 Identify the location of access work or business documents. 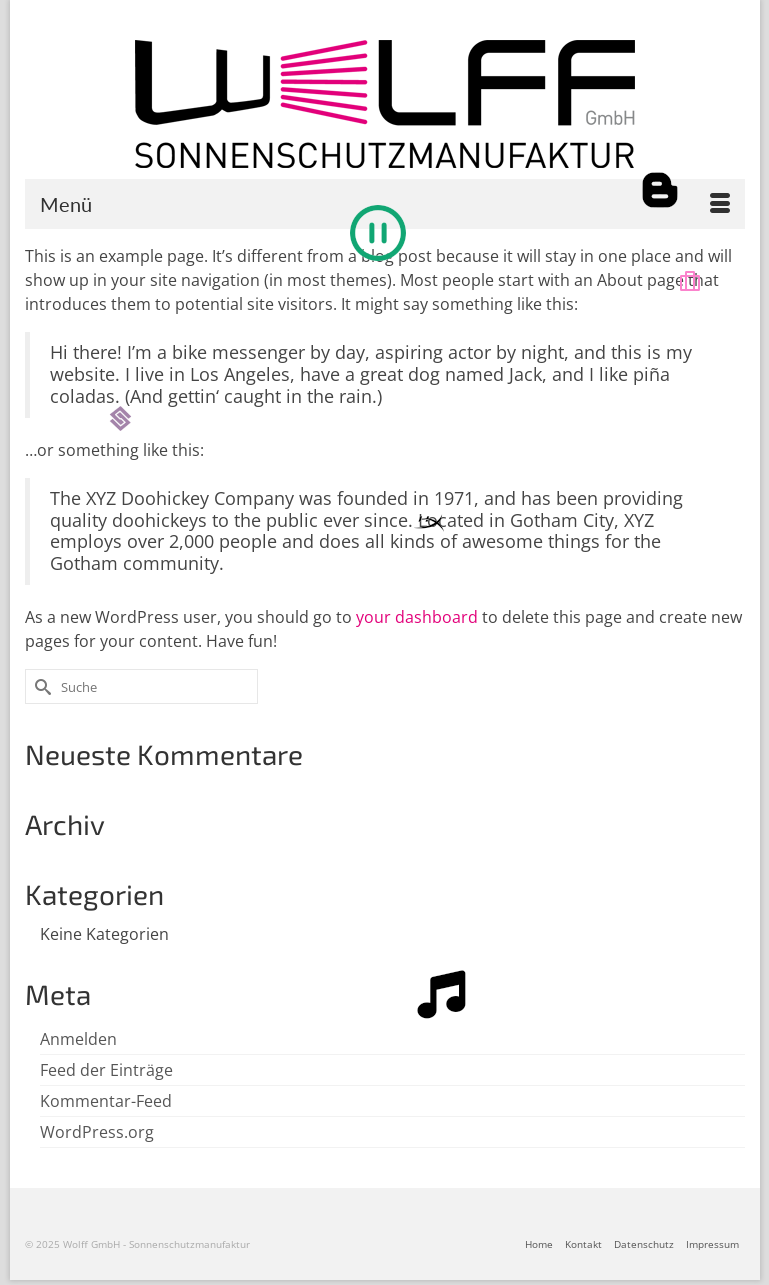
(690, 282).